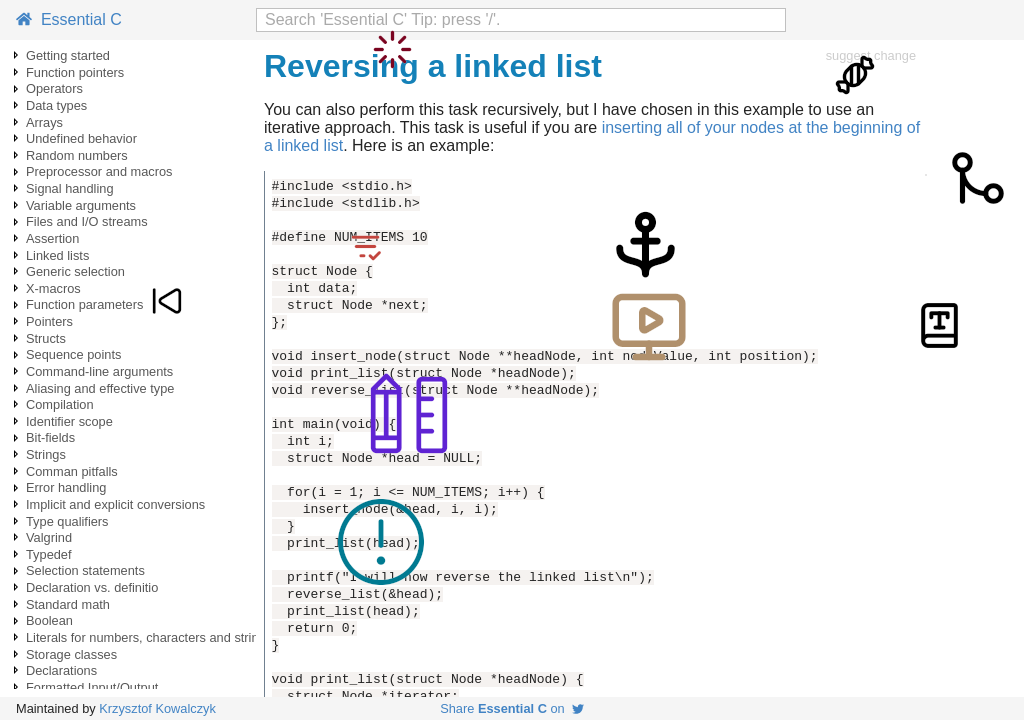 The height and width of the screenshot is (720, 1024). Describe the element at coordinates (978, 178) in the screenshot. I see `merge branches in a git repository` at that location.